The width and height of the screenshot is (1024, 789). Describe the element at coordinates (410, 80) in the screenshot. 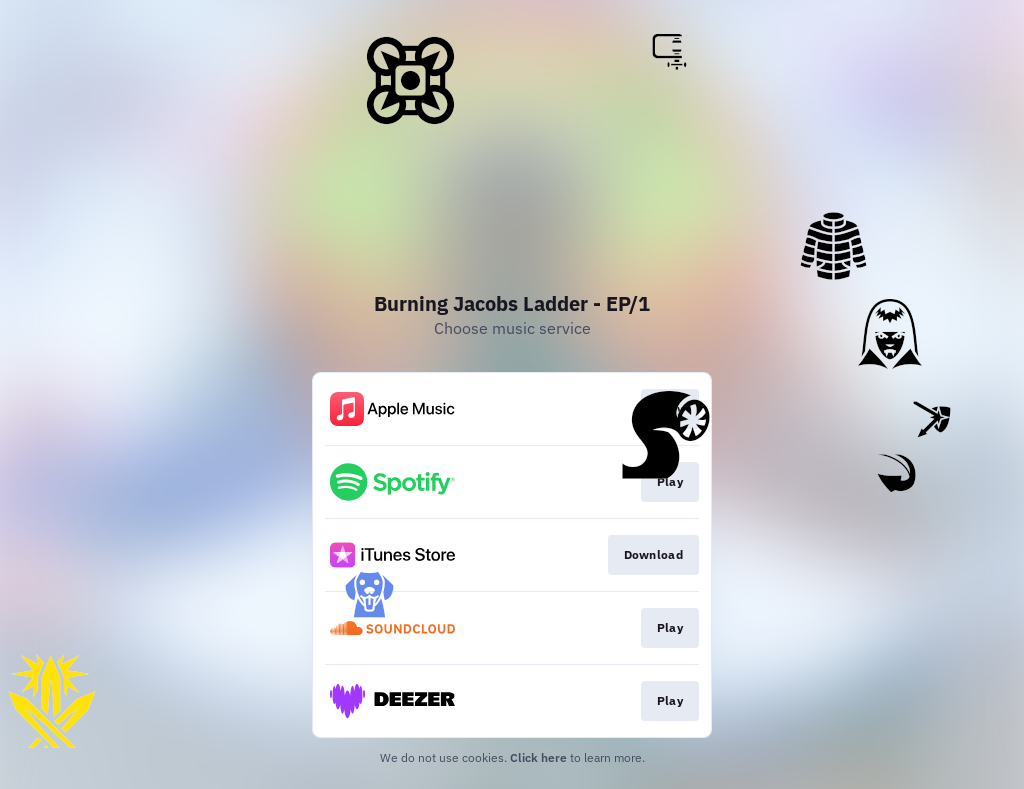

I see `launch drone or quadcopter controls` at that location.